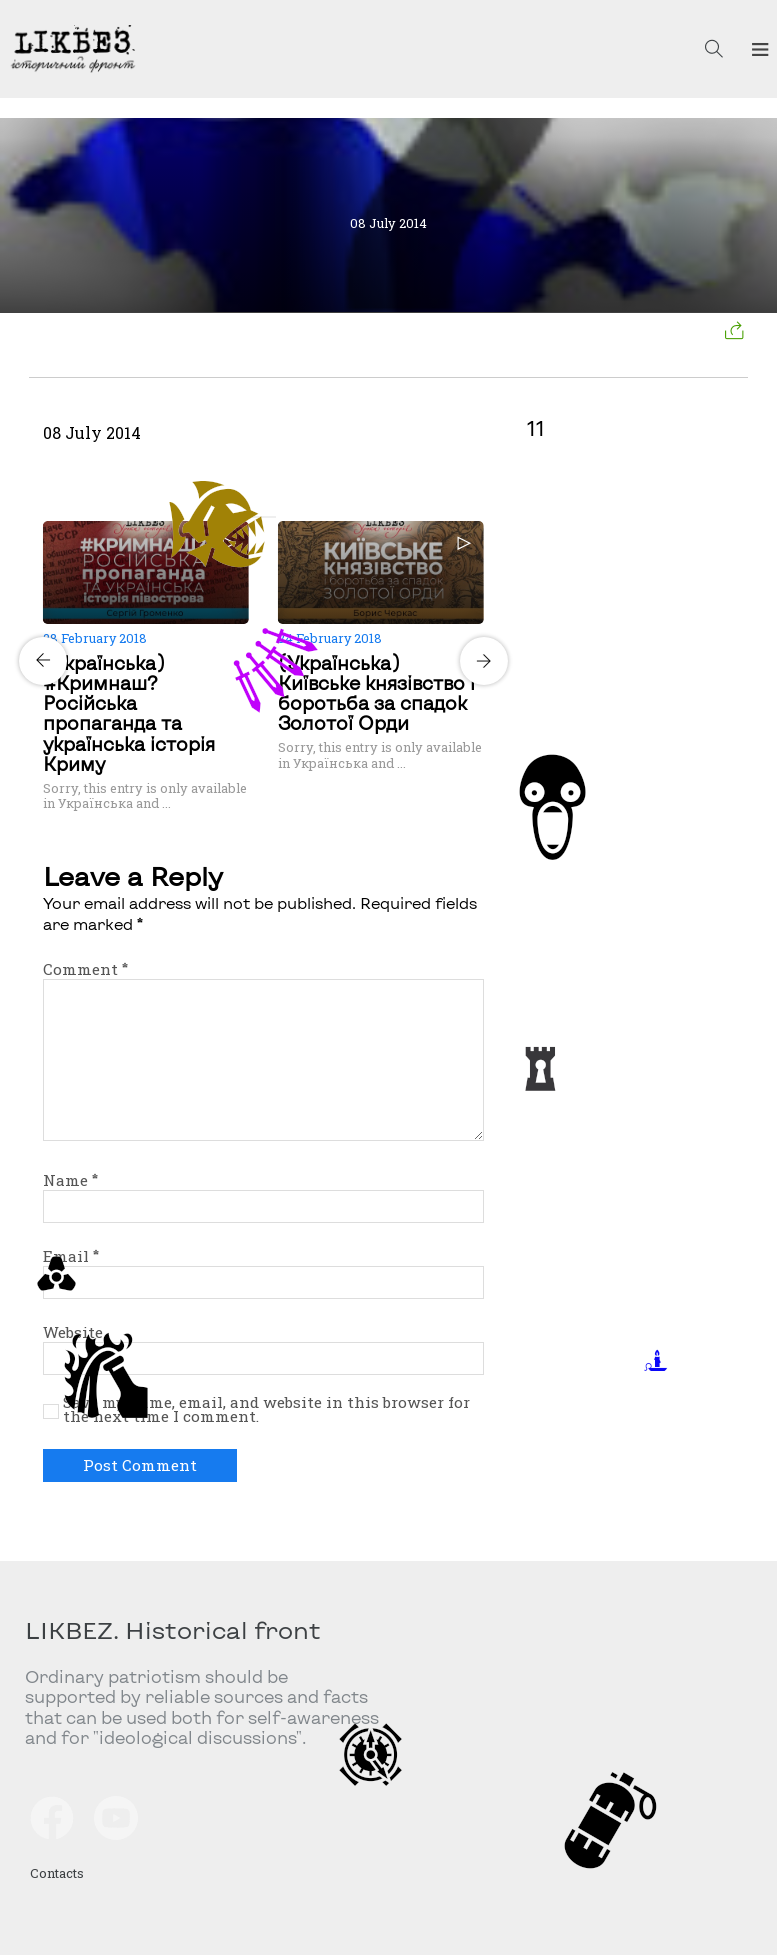  I want to click on select flash grenade weapon or equipment, so click(607, 1819).